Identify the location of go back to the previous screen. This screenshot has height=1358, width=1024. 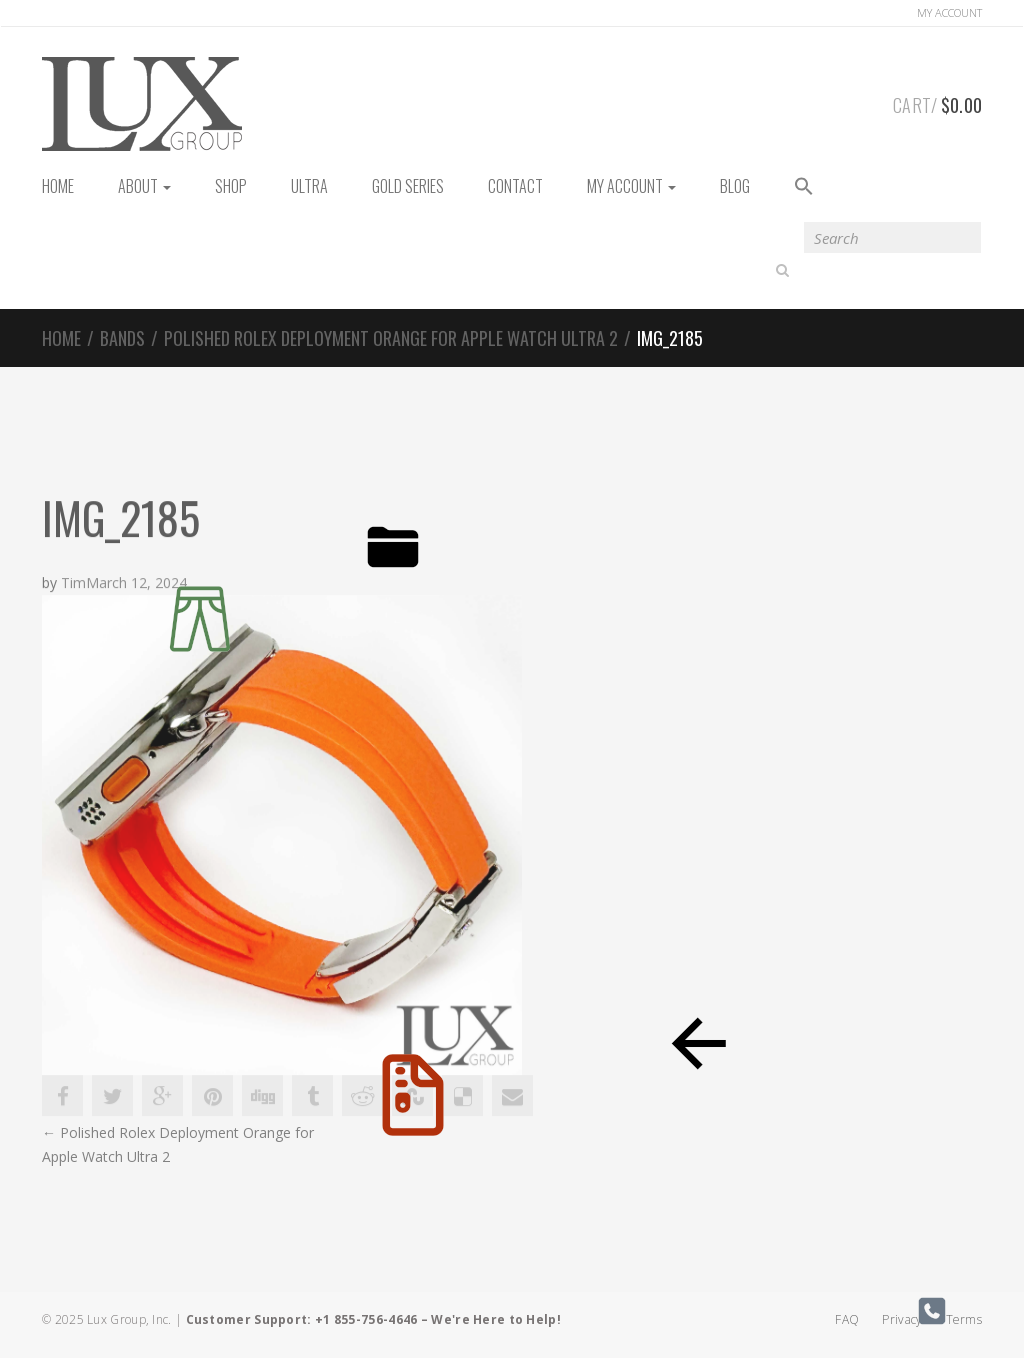
(699, 1043).